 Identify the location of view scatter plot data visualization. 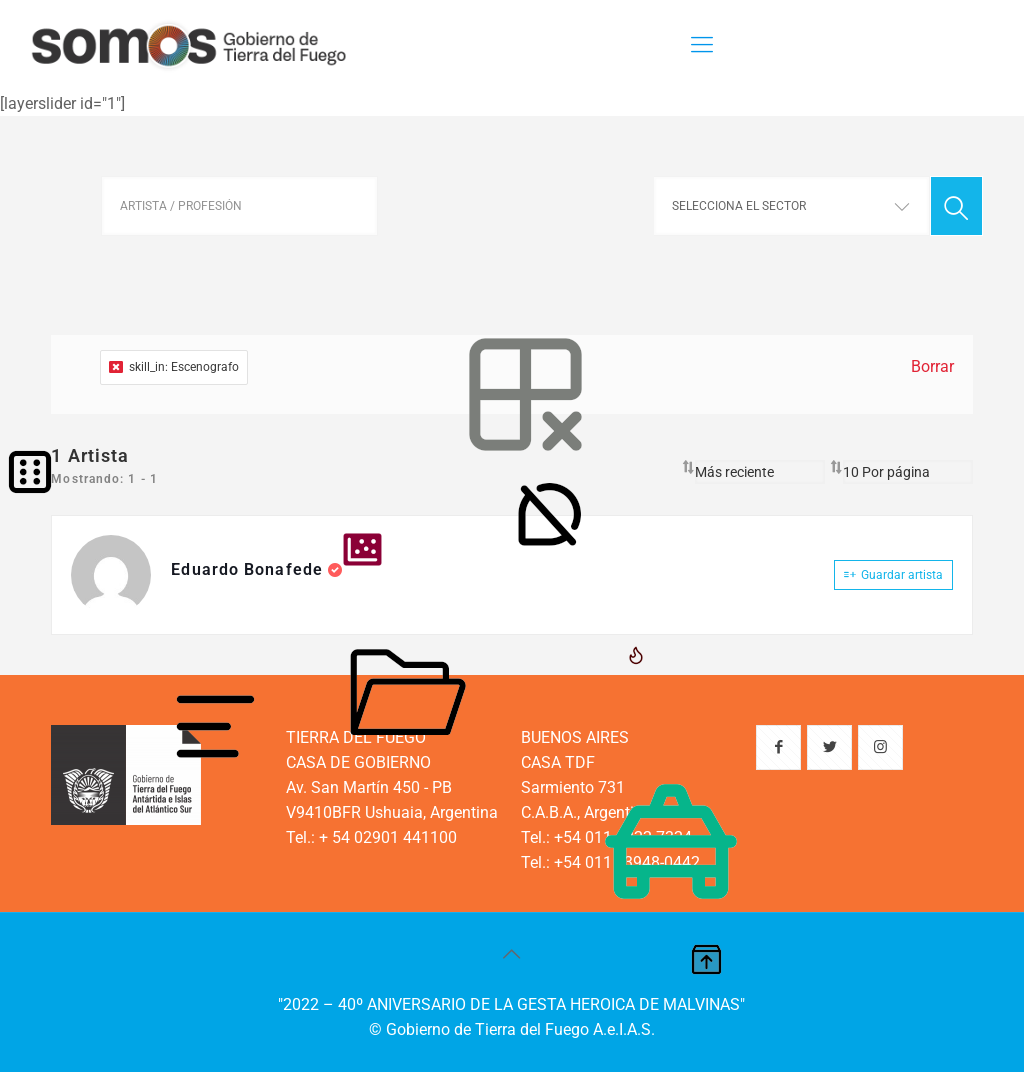
(362, 549).